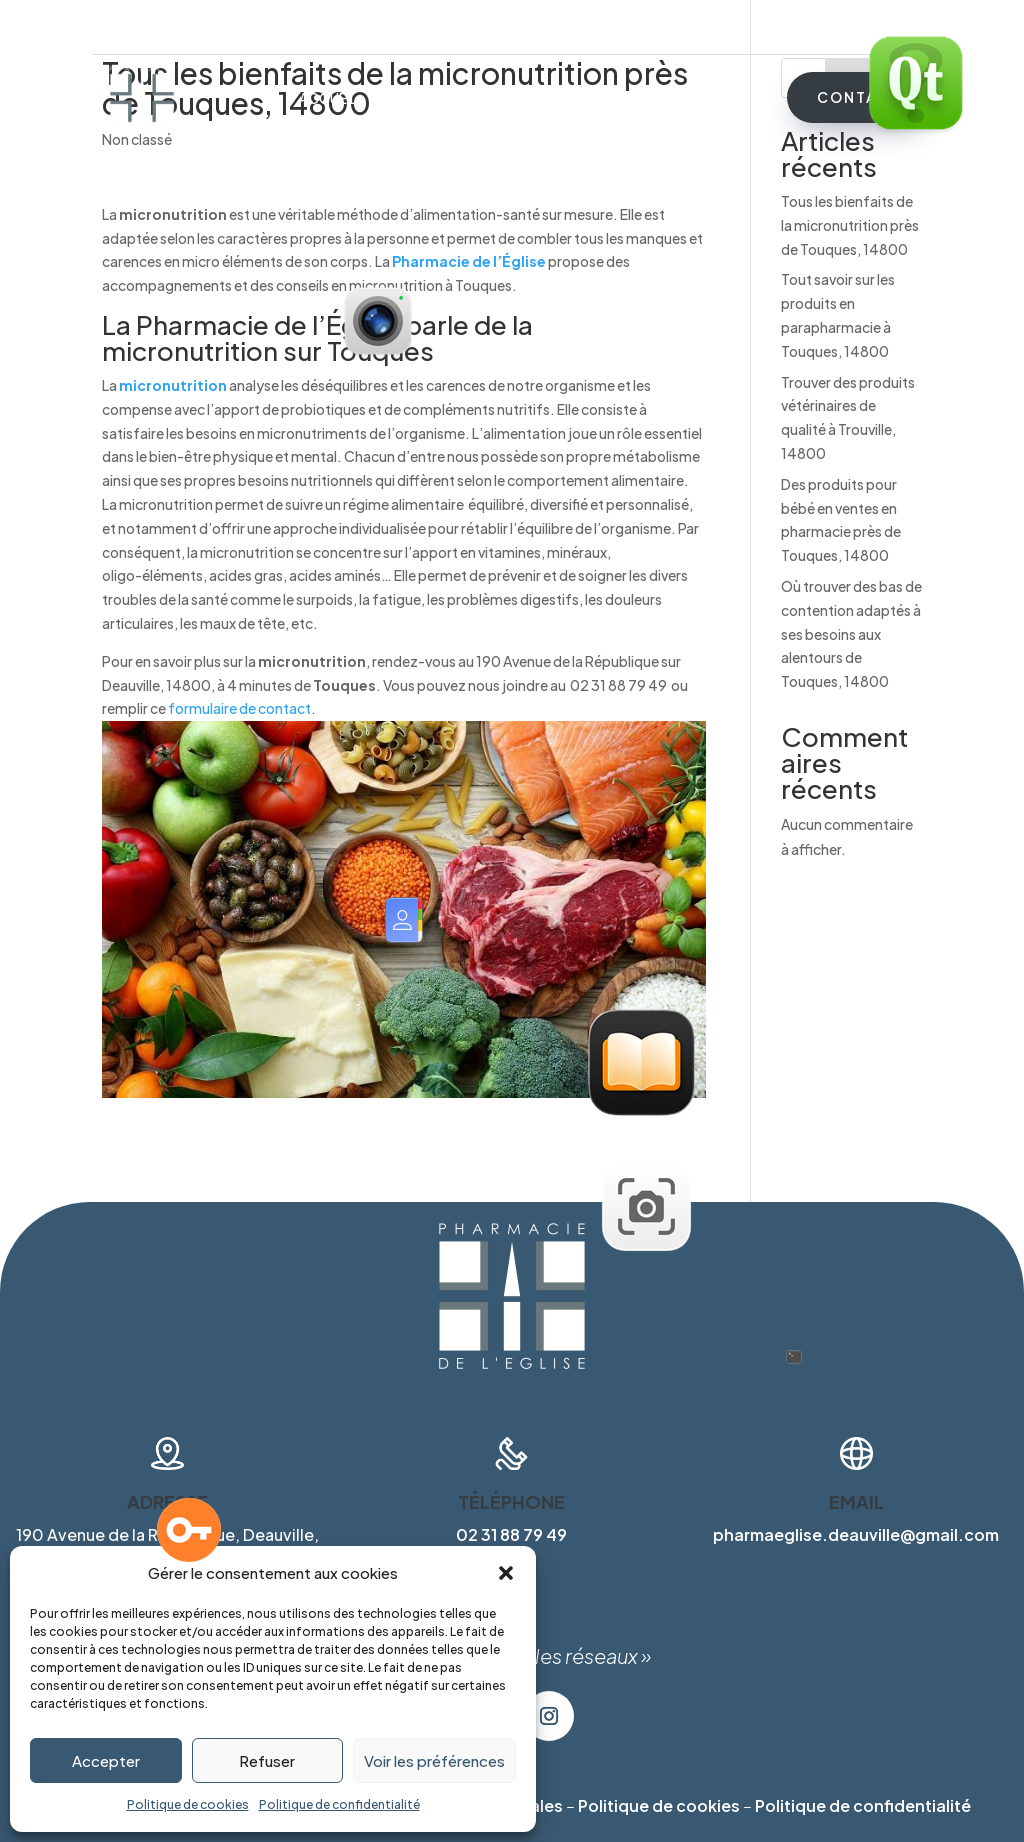  Describe the element at coordinates (641, 1062) in the screenshot. I see `open the Books app` at that location.